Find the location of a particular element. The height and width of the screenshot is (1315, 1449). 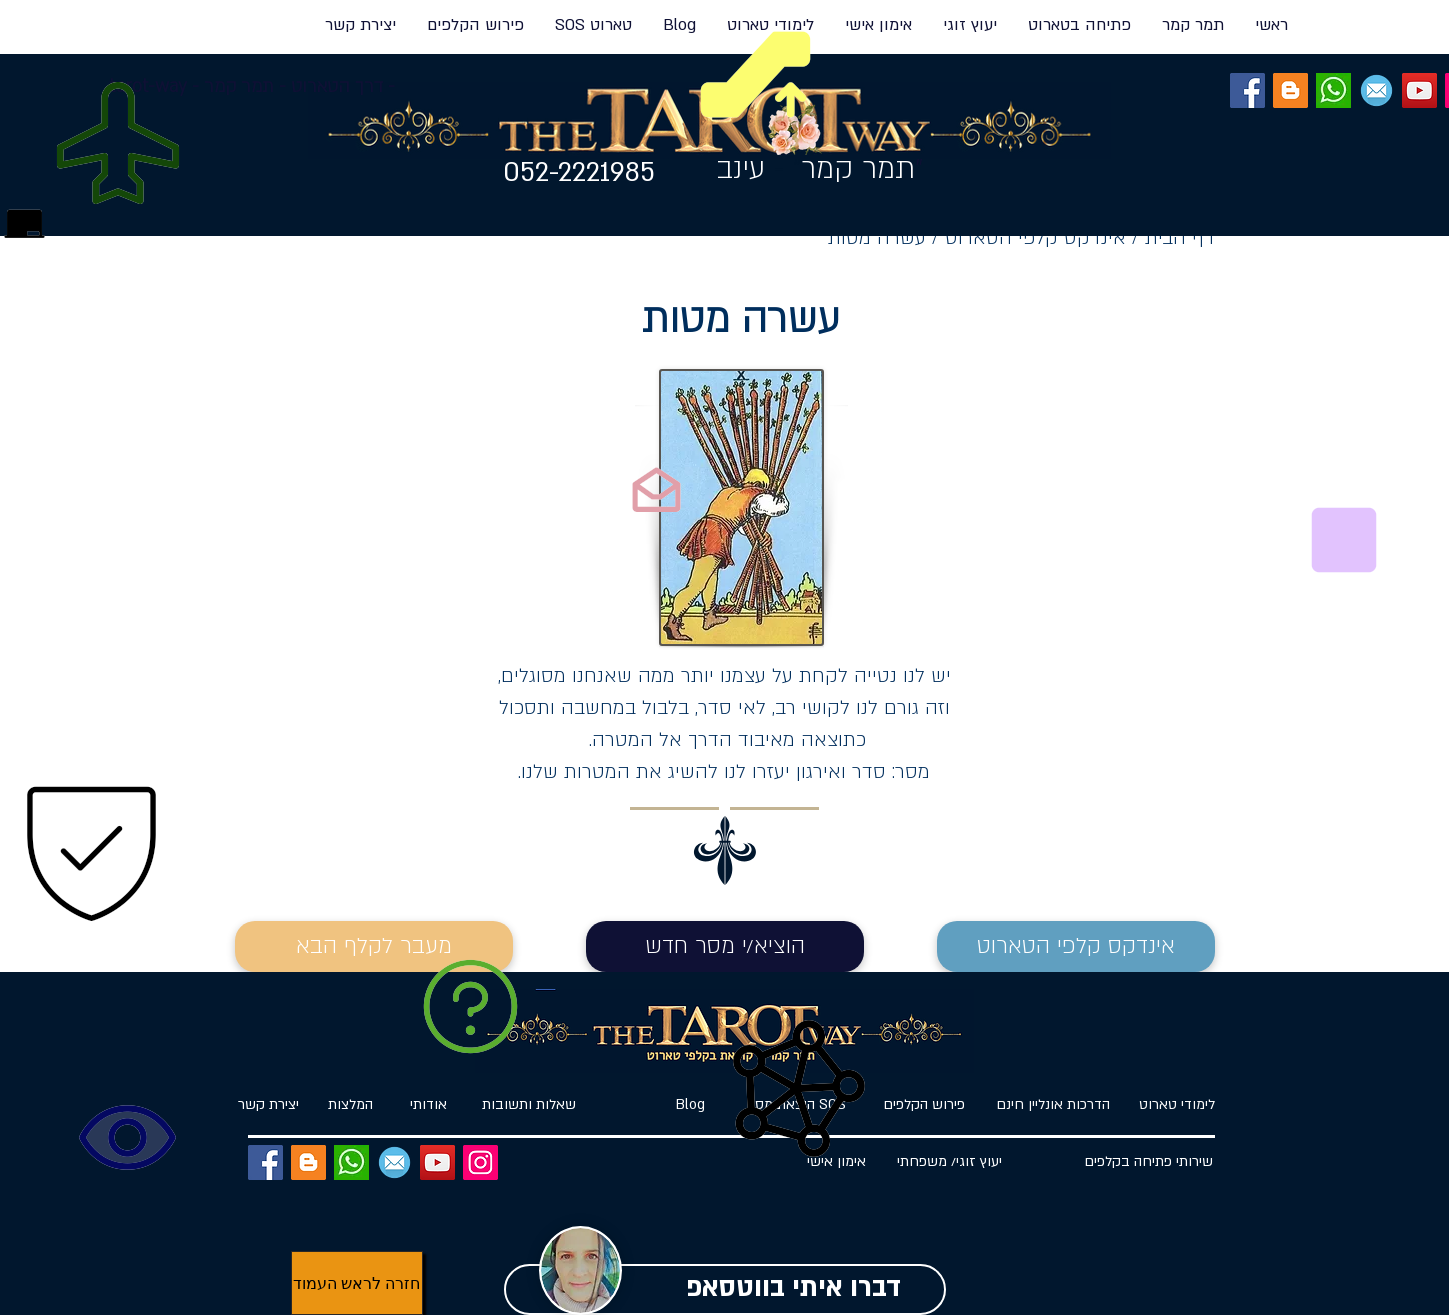

view opened mail or messages is located at coordinates (656, 491).